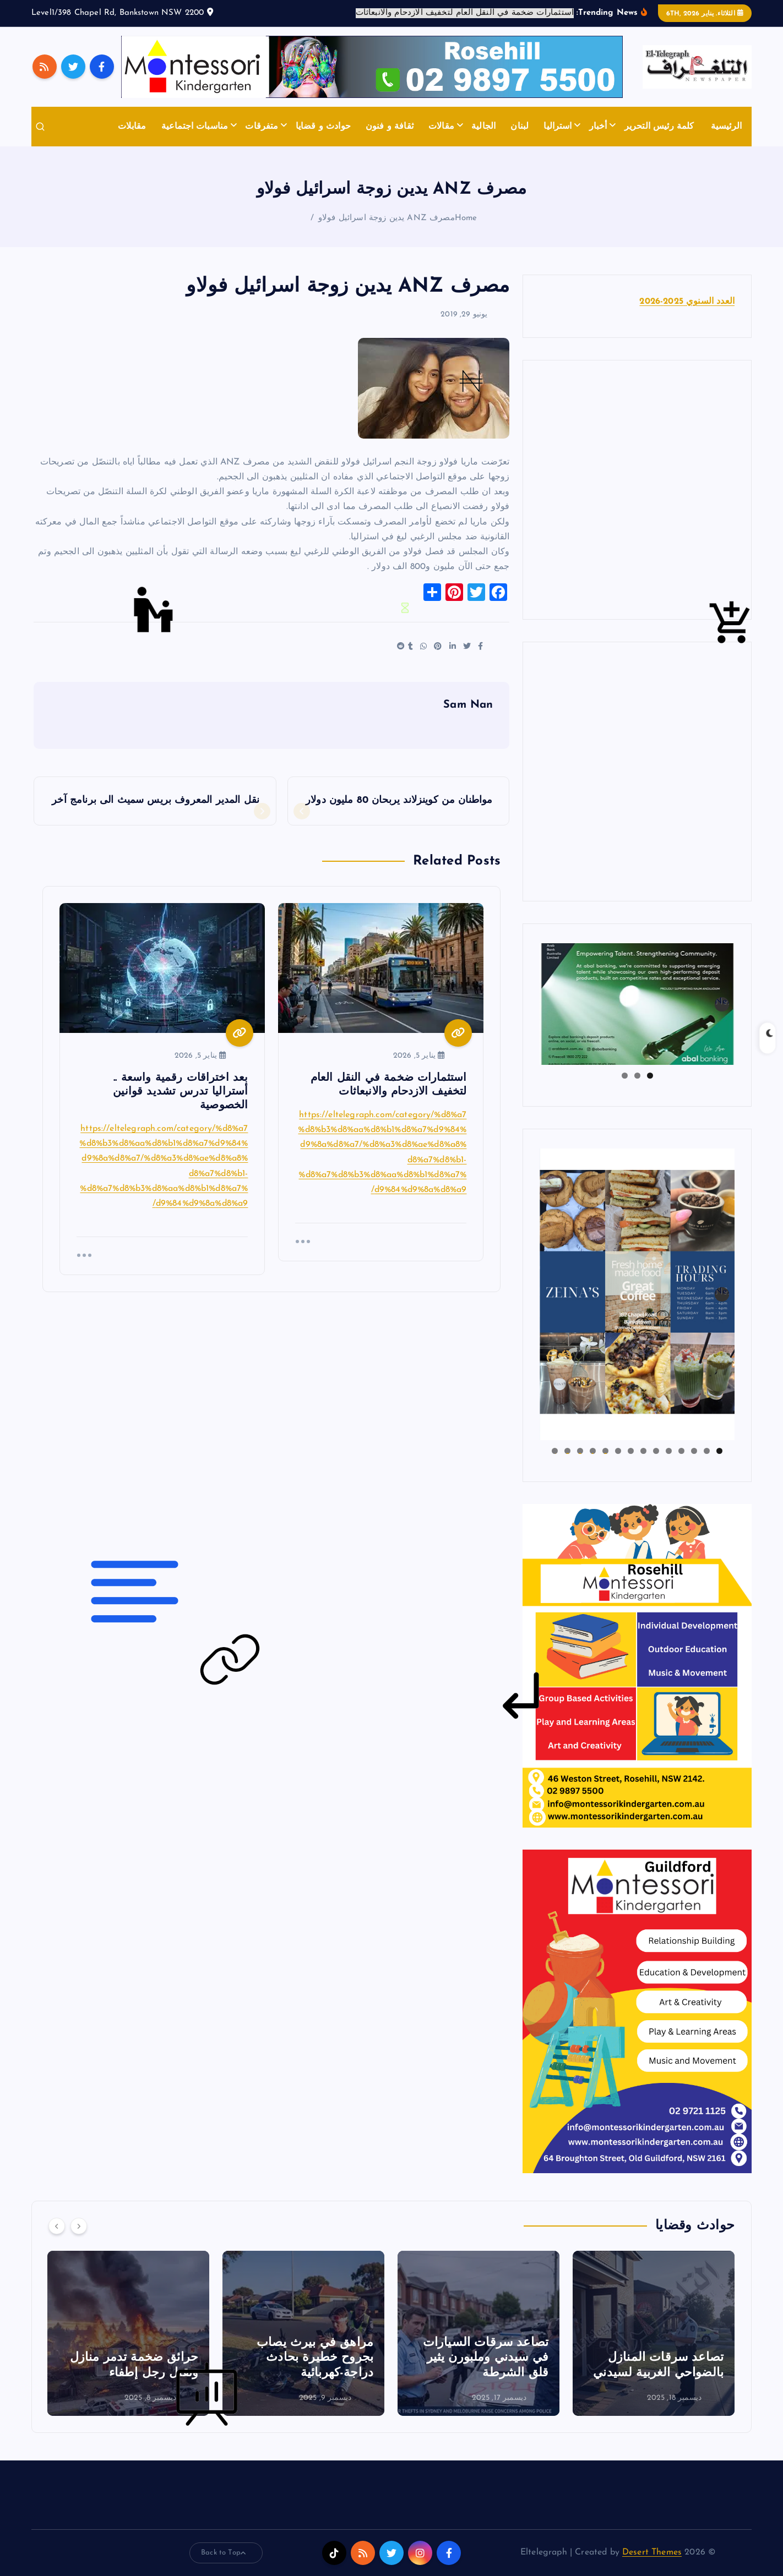 The height and width of the screenshot is (2576, 783). What do you see at coordinates (134, 1593) in the screenshot?
I see `align text to the left` at bounding box center [134, 1593].